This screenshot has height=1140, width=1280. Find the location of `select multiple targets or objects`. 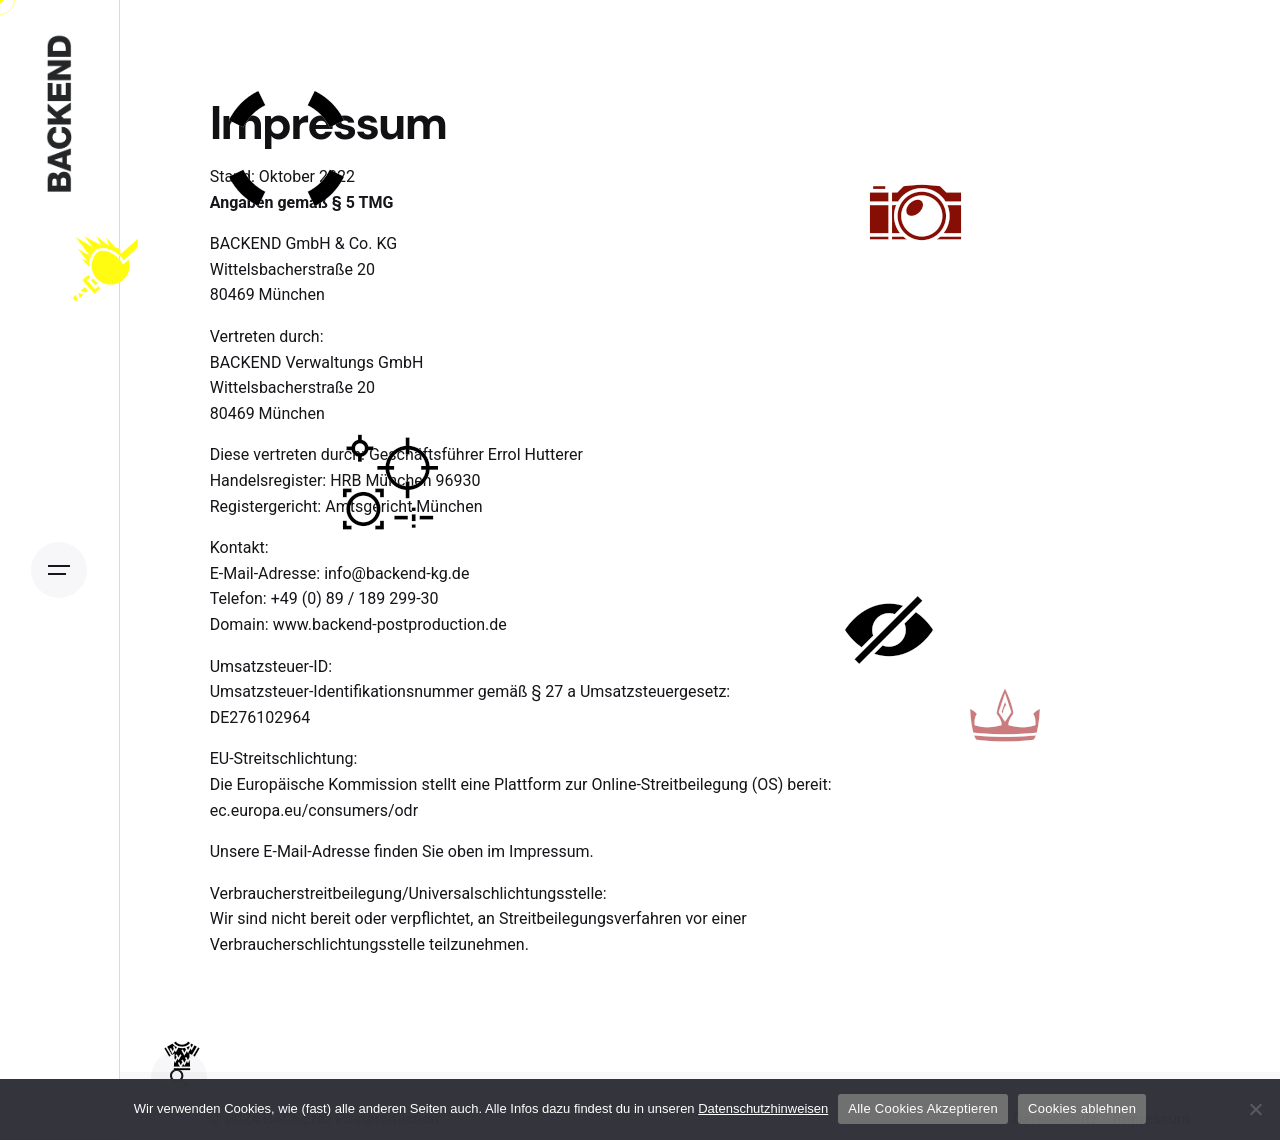

select multiple targets or objects is located at coordinates (388, 482).